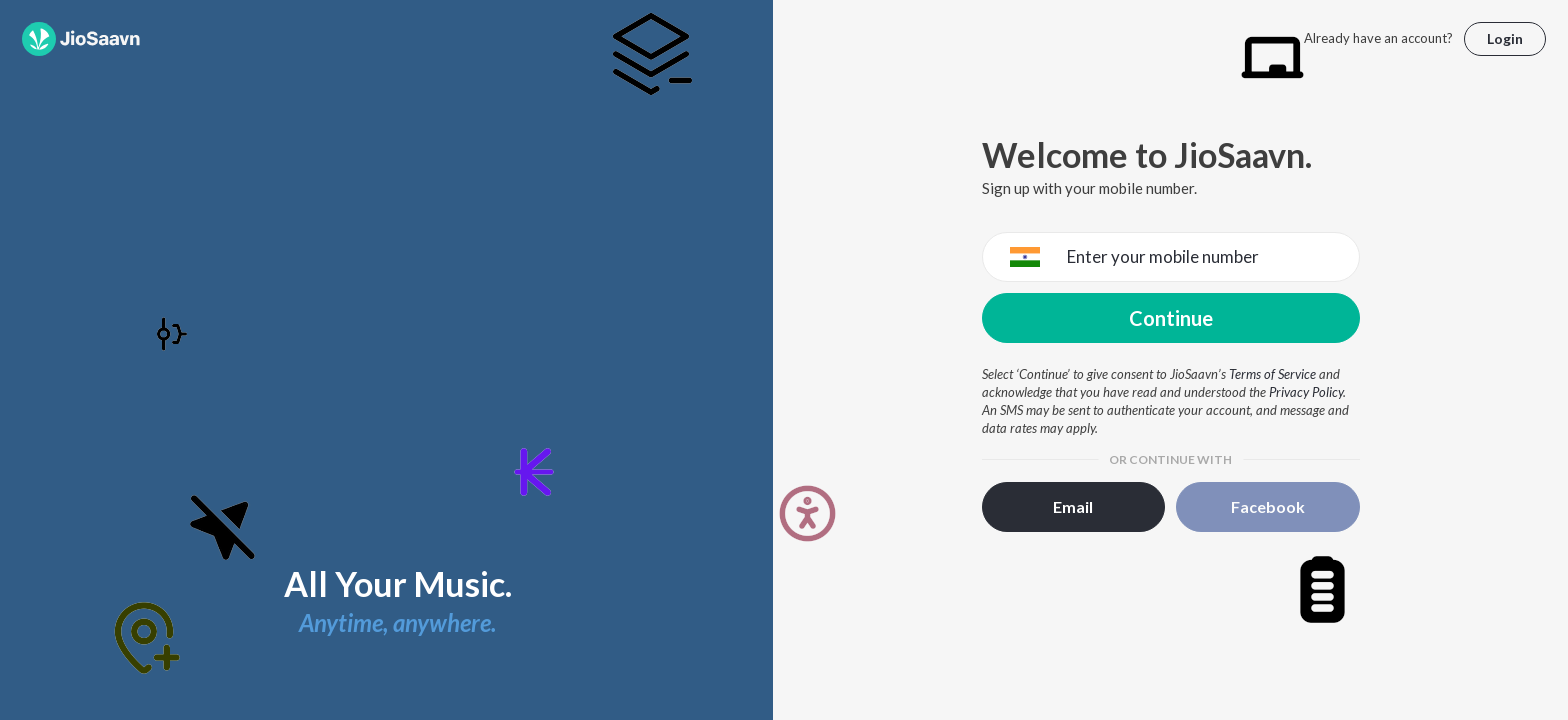 The width and height of the screenshot is (1568, 720). What do you see at coordinates (1272, 57) in the screenshot?
I see `access presentation or teaching mode` at bounding box center [1272, 57].